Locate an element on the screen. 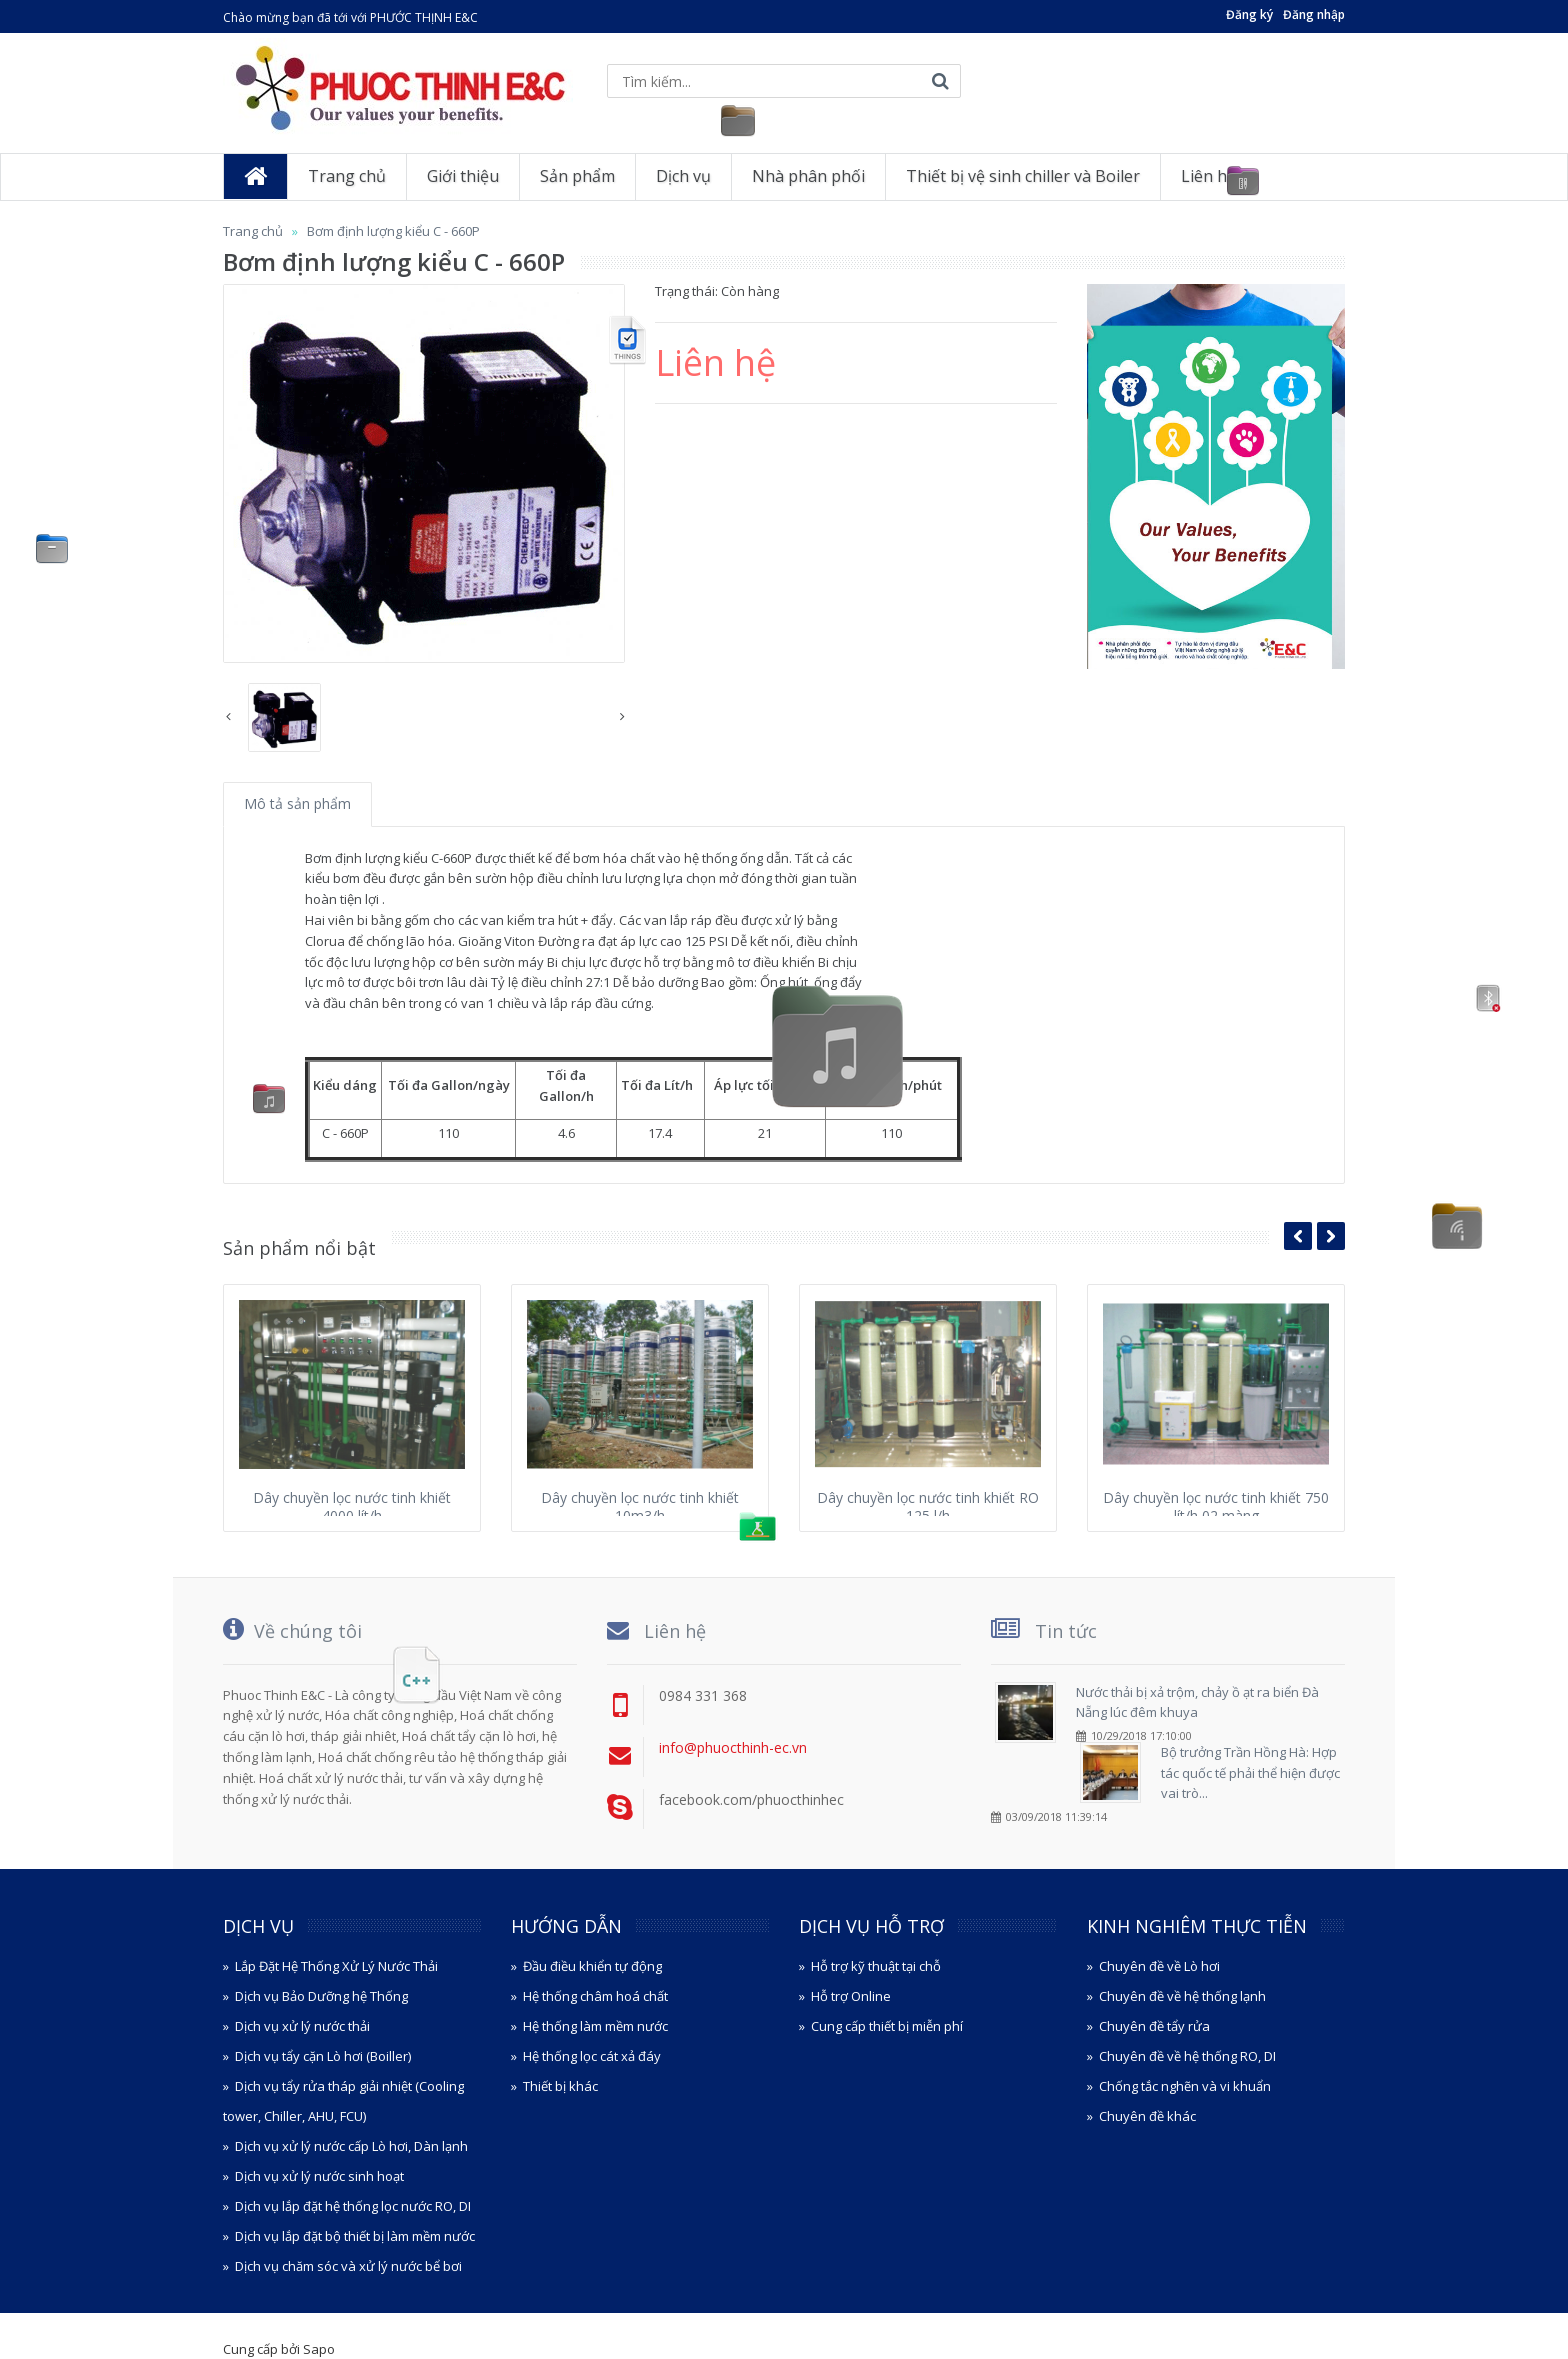  a c++ source code file is located at coordinates (416, 1674).